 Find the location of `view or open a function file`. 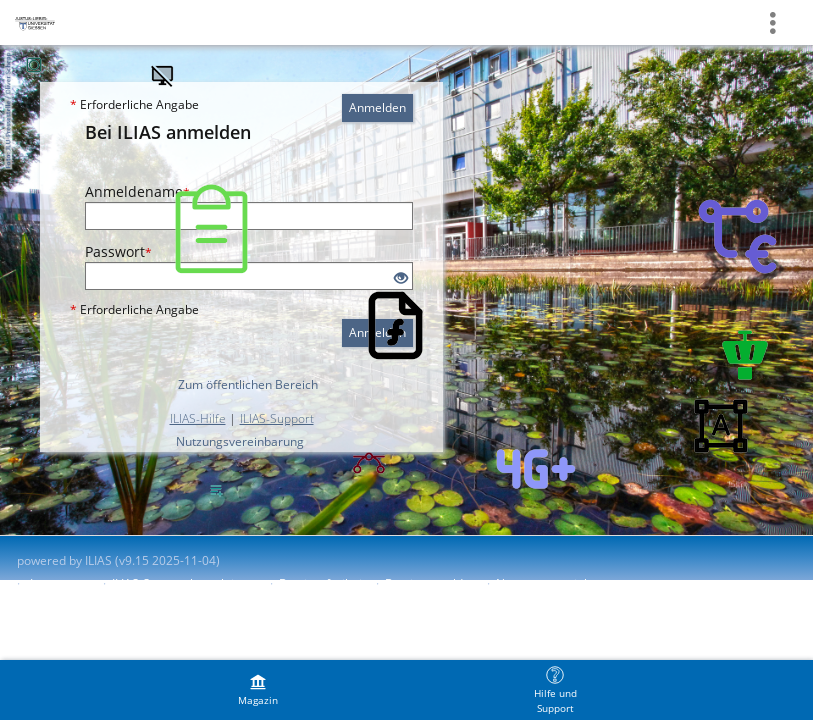

view or open a function file is located at coordinates (395, 325).